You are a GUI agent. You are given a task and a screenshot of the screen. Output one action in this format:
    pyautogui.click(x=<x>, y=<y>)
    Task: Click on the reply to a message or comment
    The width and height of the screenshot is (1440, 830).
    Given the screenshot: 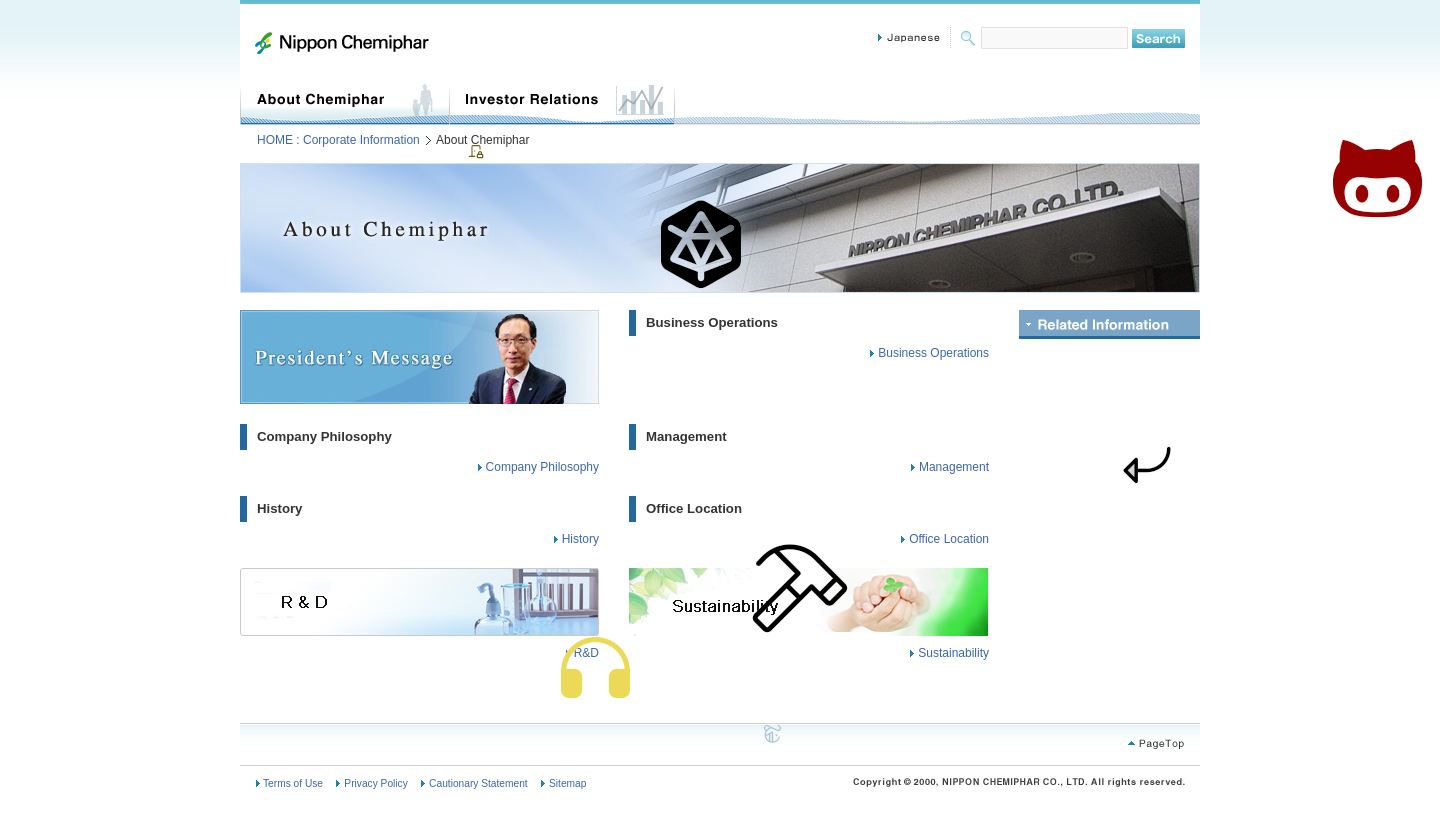 What is the action you would take?
    pyautogui.click(x=1147, y=465)
    